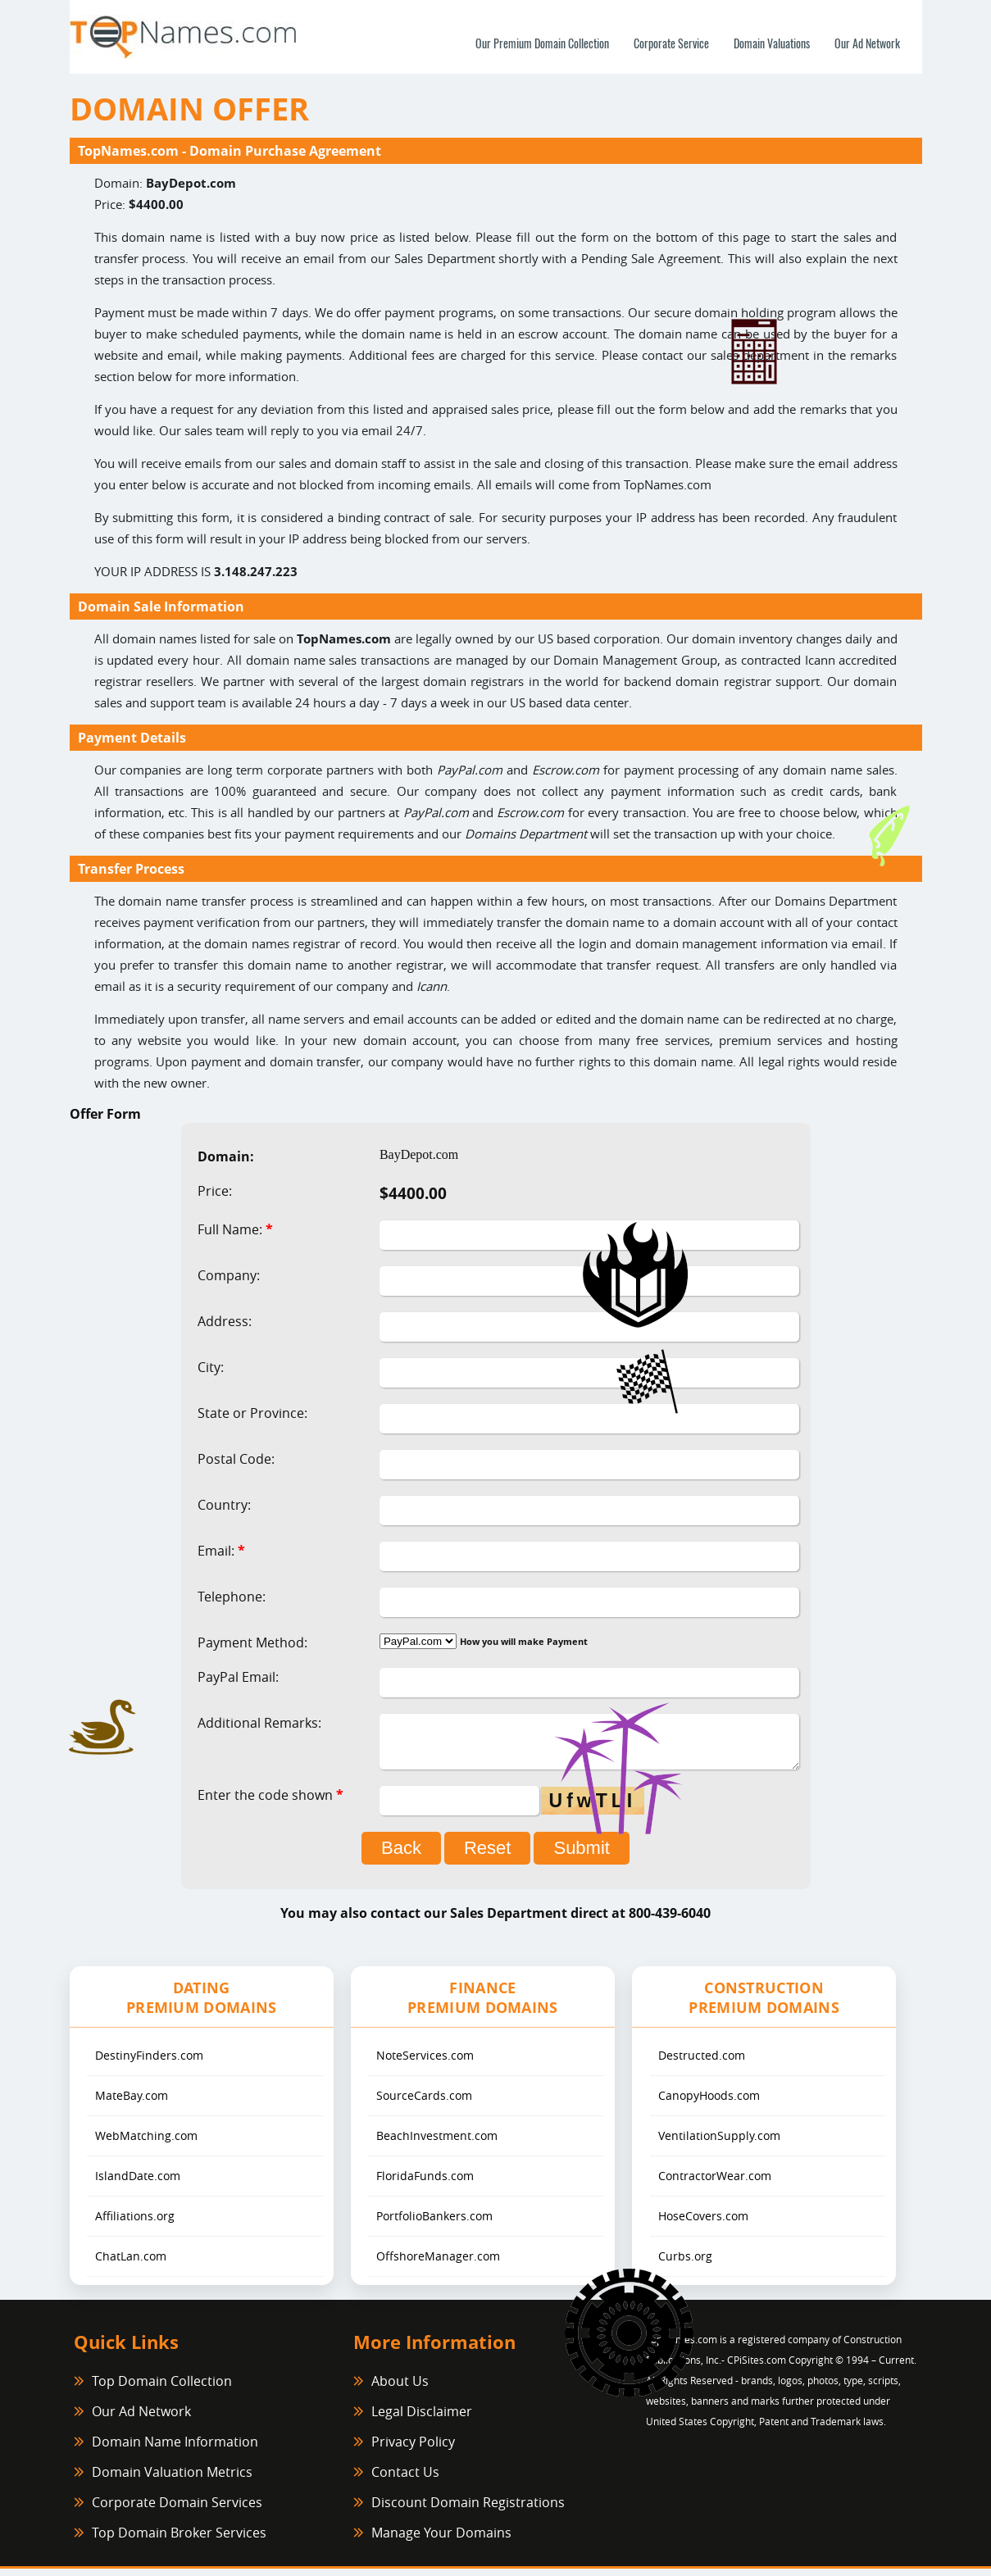 This screenshot has height=2576, width=991. I want to click on view ancient or historical documents, so click(618, 1766).